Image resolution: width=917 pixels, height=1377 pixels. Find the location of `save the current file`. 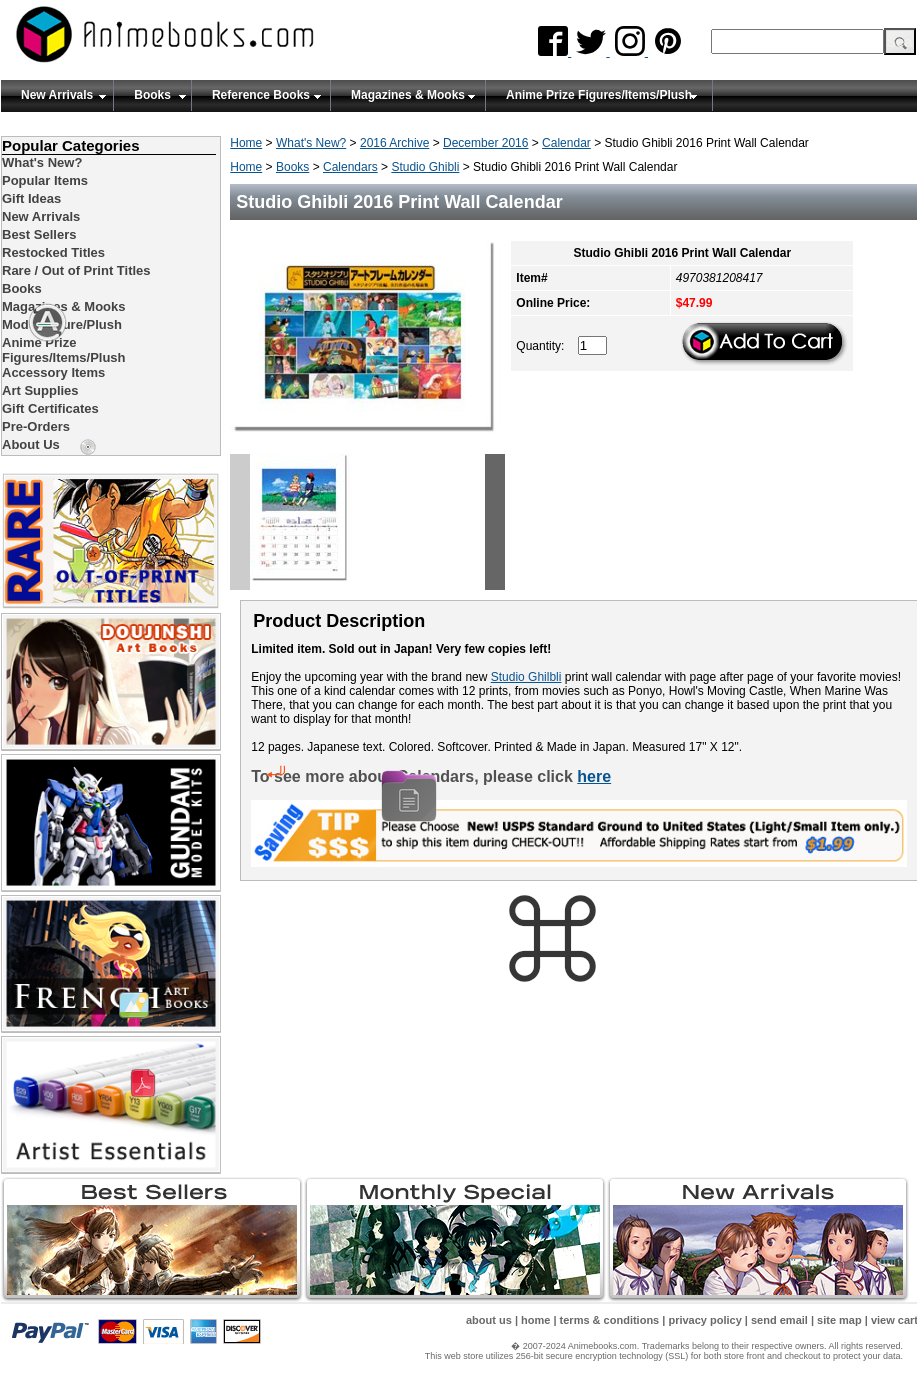

save the current file is located at coordinates (79, 566).